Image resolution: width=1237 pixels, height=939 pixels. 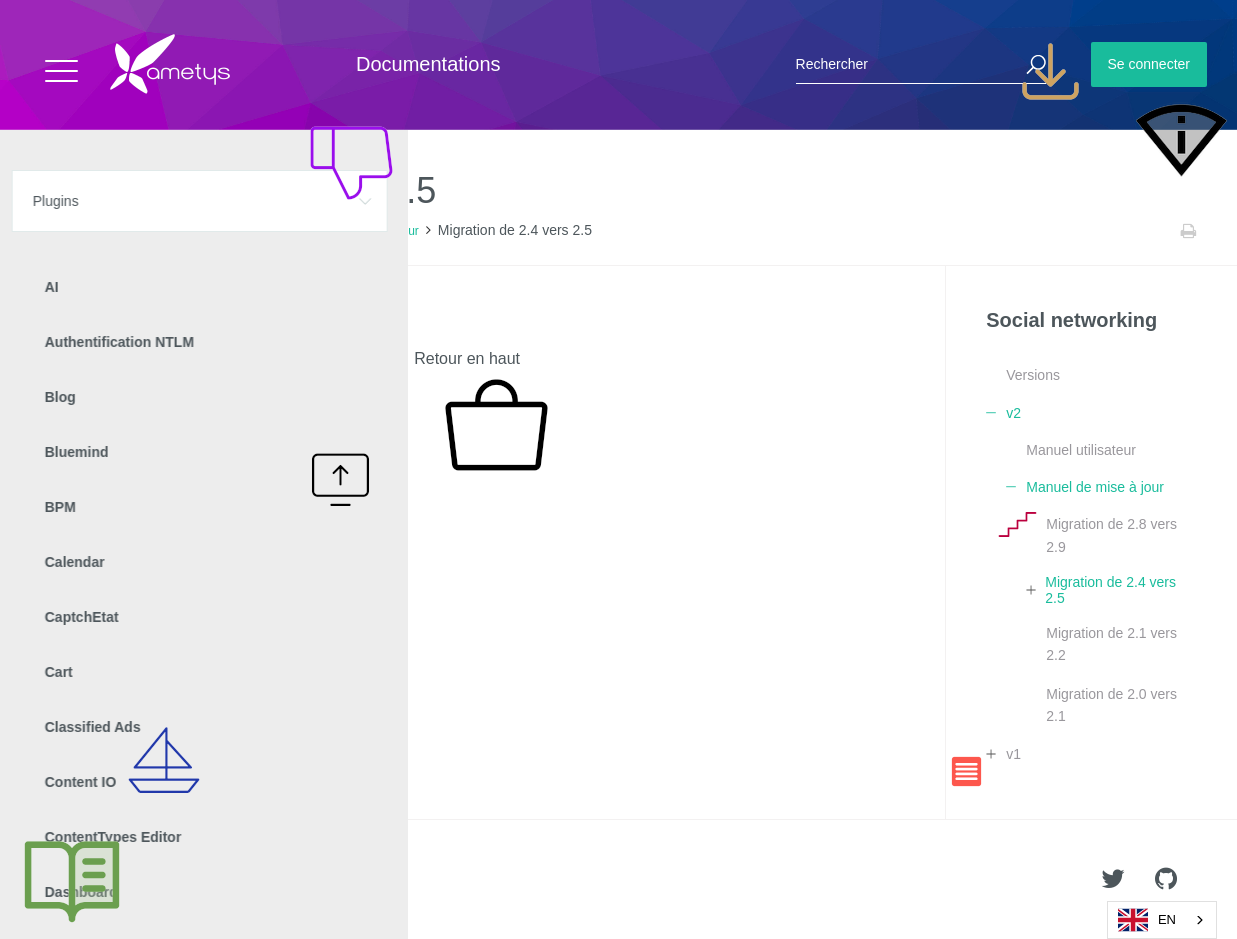 What do you see at coordinates (340, 477) in the screenshot?
I see `upload content to display or monitor` at bounding box center [340, 477].